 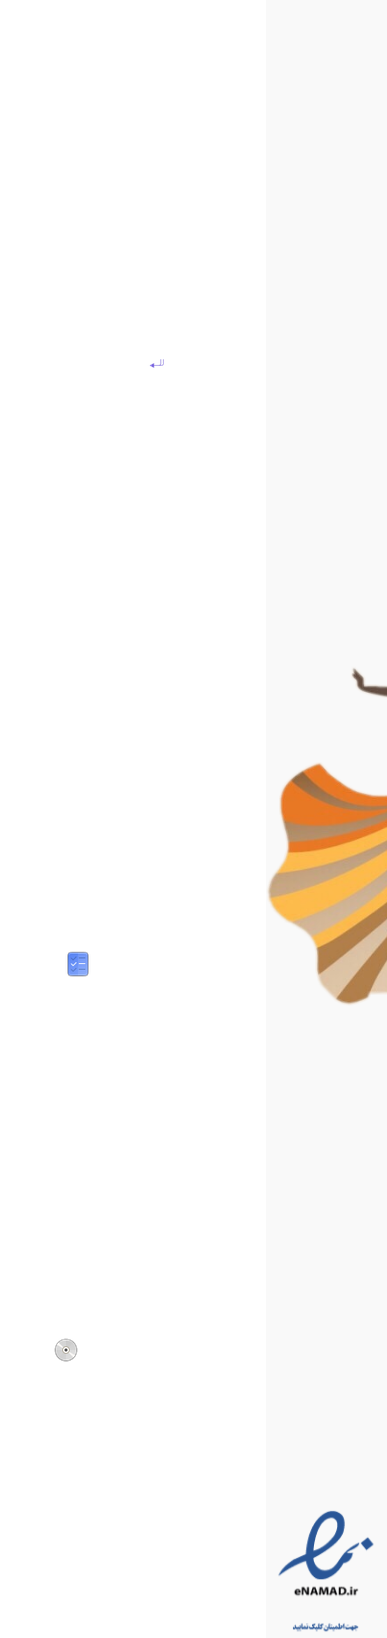 What do you see at coordinates (156, 363) in the screenshot?
I see `reply to all recipients of an email` at bounding box center [156, 363].